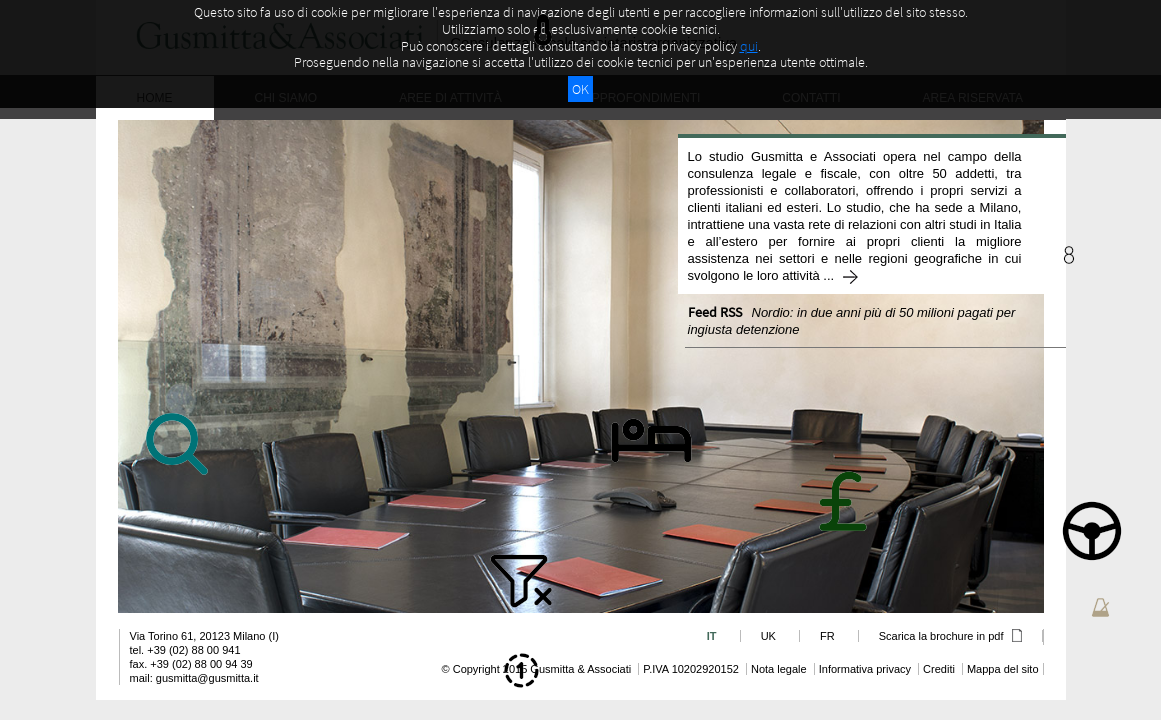 The image size is (1161, 720). Describe the element at coordinates (651, 440) in the screenshot. I see `view accommodation or hotel options` at that location.